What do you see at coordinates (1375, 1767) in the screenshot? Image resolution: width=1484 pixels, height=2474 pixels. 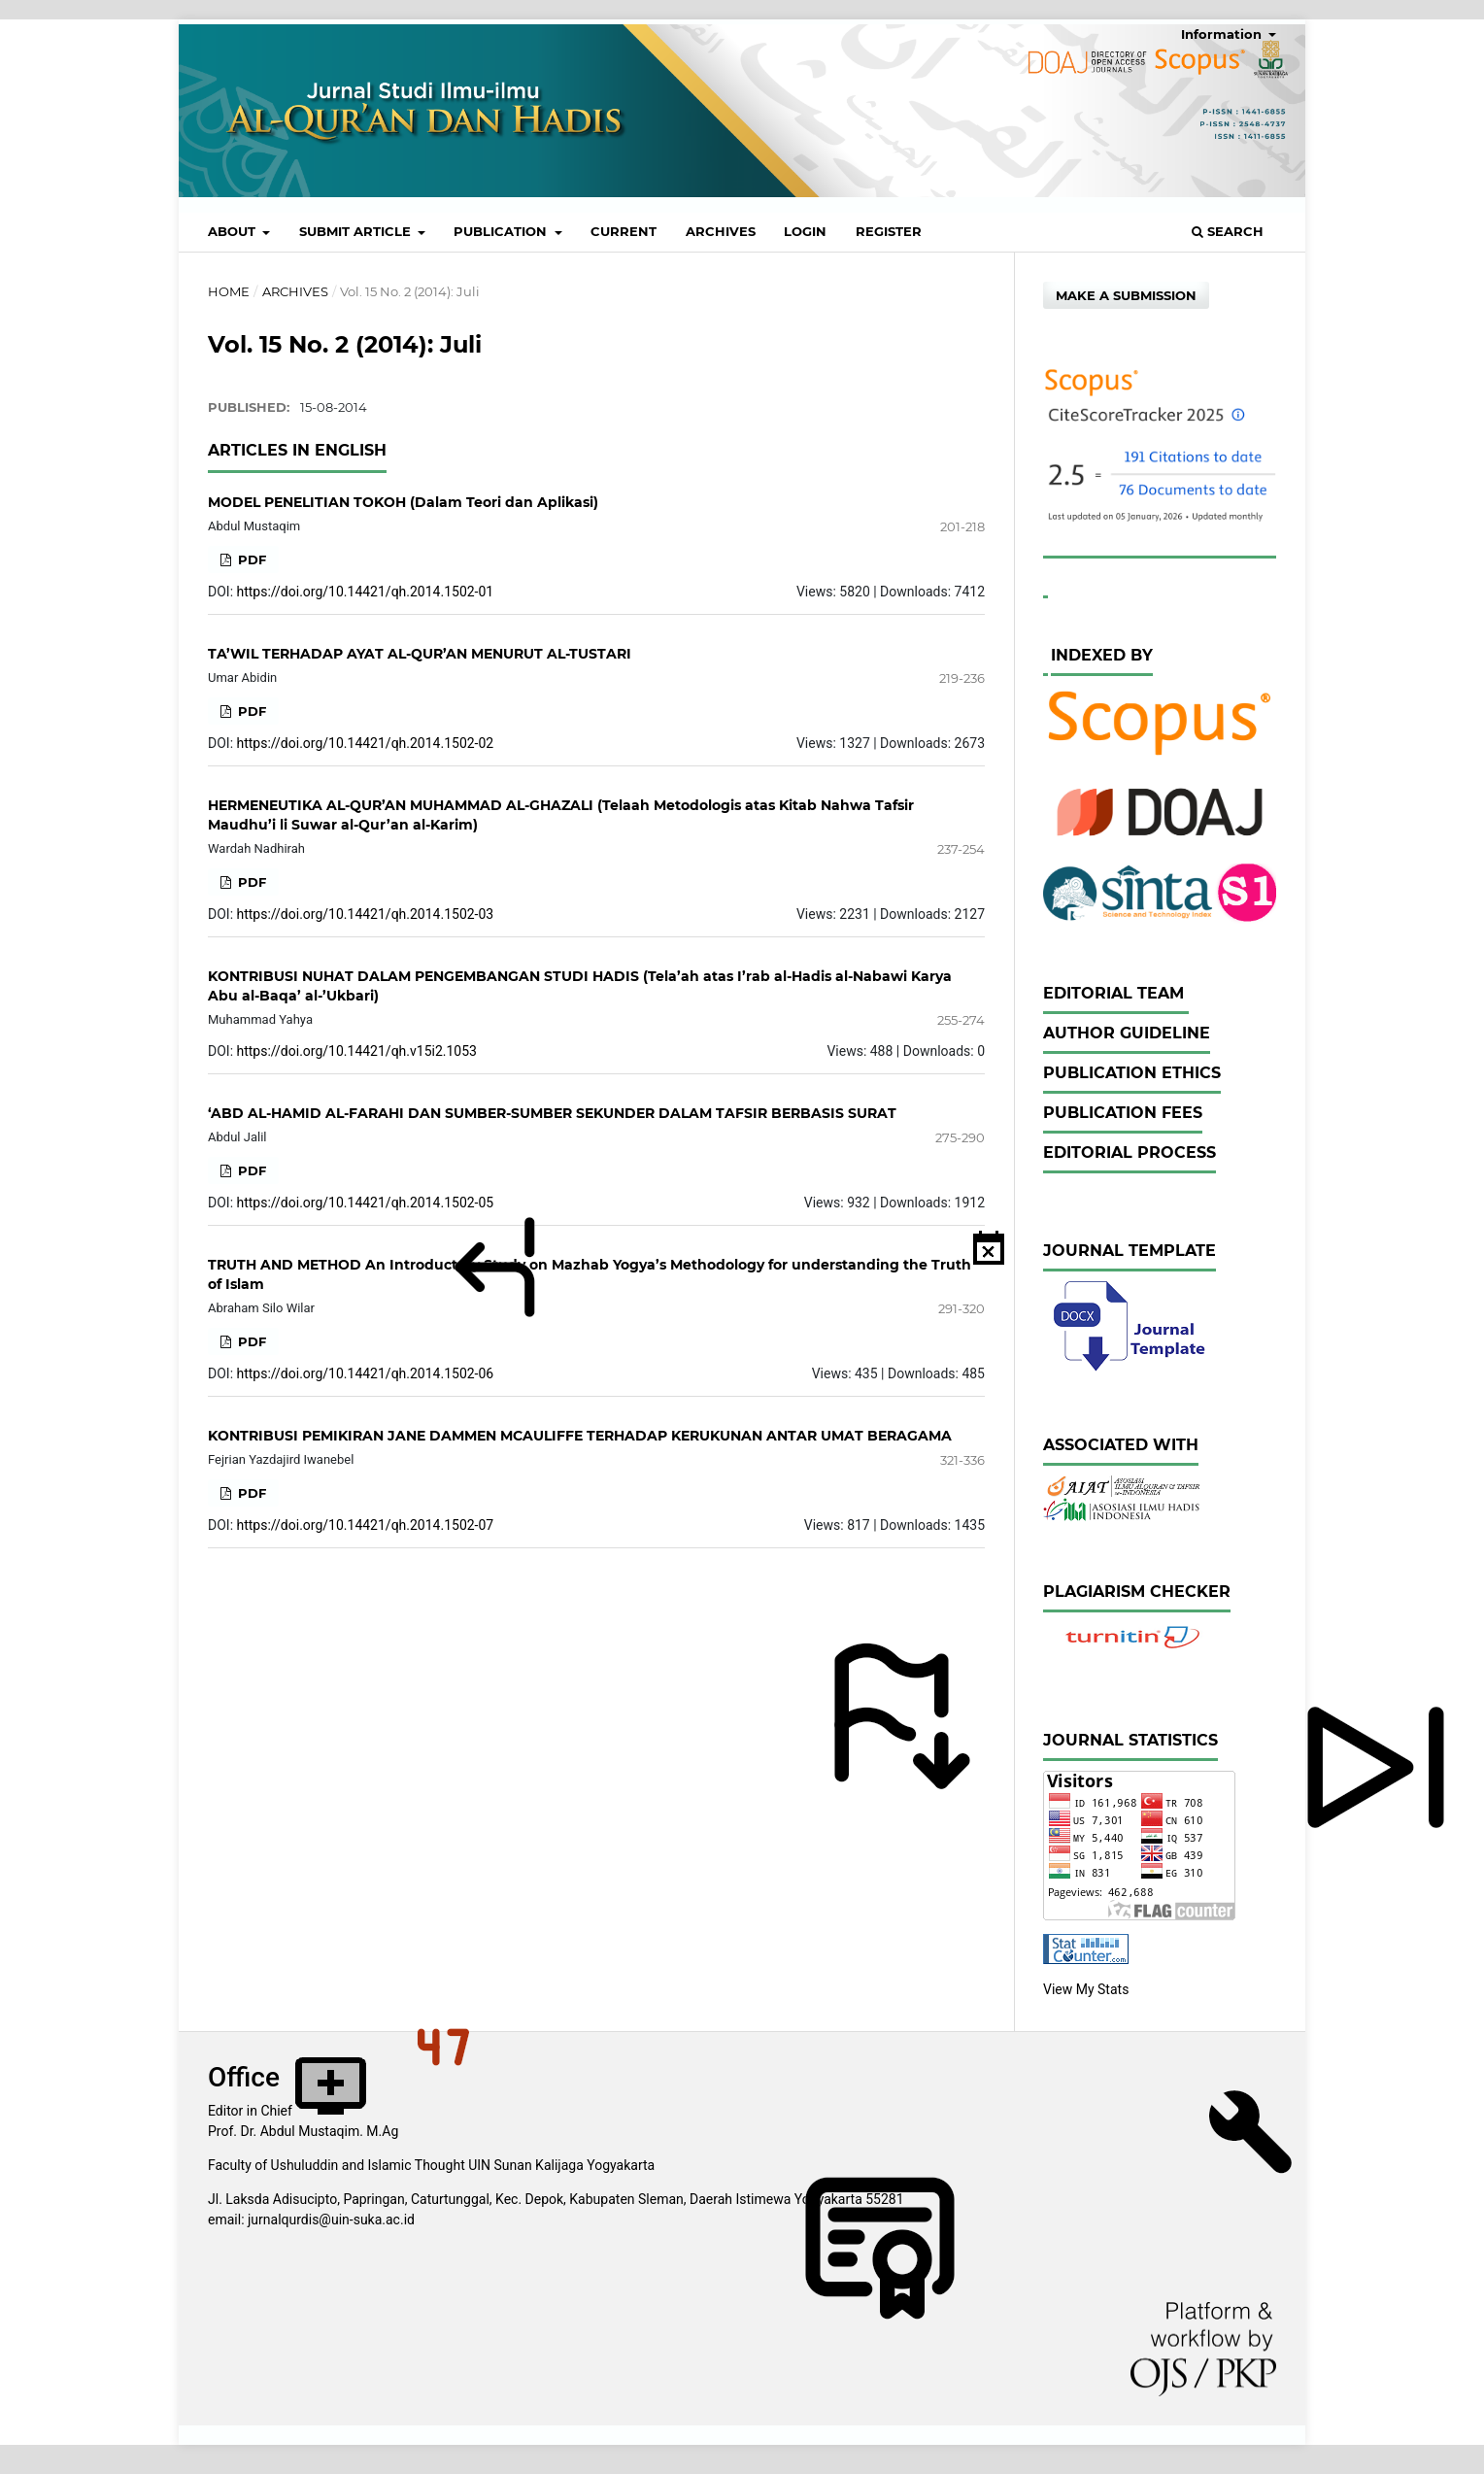 I see `skip to the next track` at bounding box center [1375, 1767].